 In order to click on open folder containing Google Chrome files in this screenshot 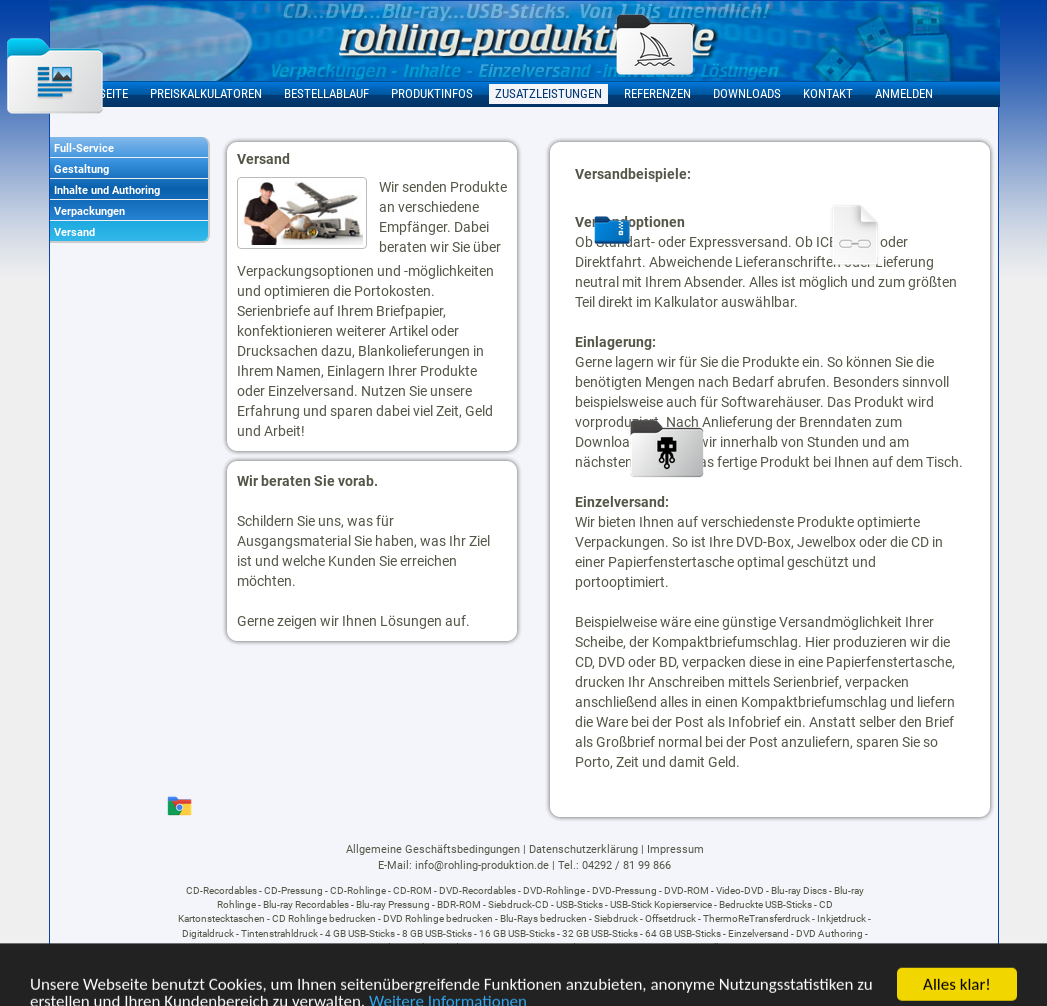, I will do `click(179, 806)`.